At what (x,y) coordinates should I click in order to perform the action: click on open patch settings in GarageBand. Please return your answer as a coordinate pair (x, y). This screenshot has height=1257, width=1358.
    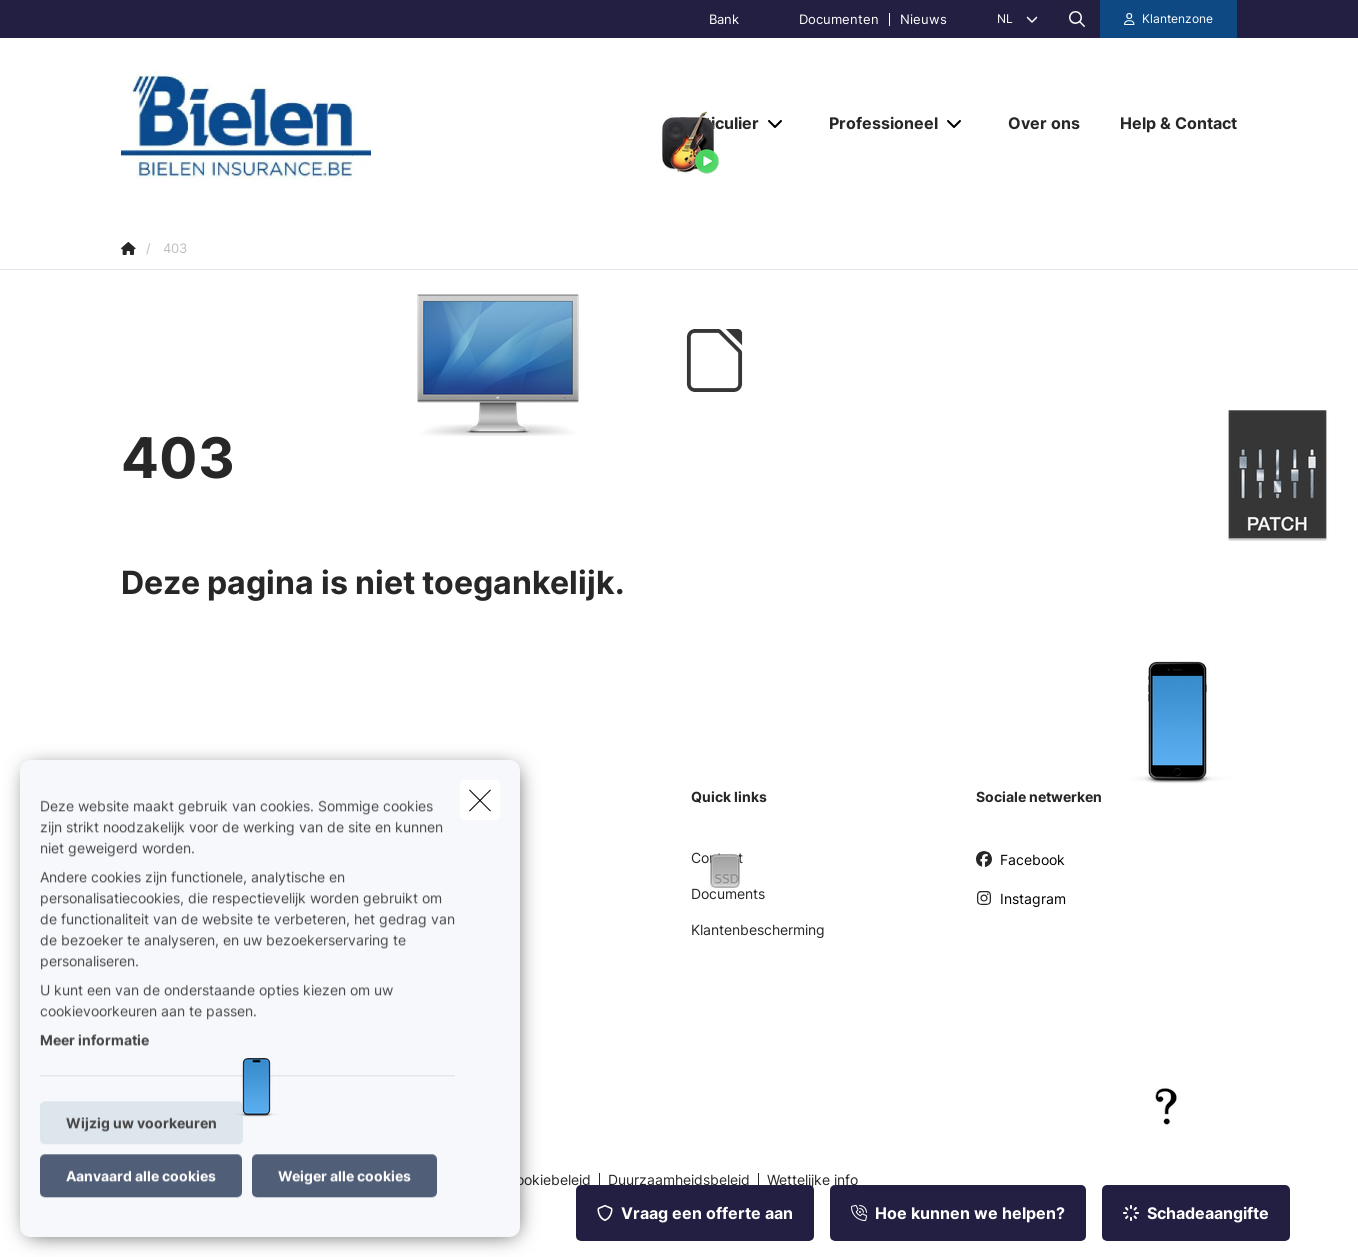
    Looking at the image, I should click on (1277, 477).